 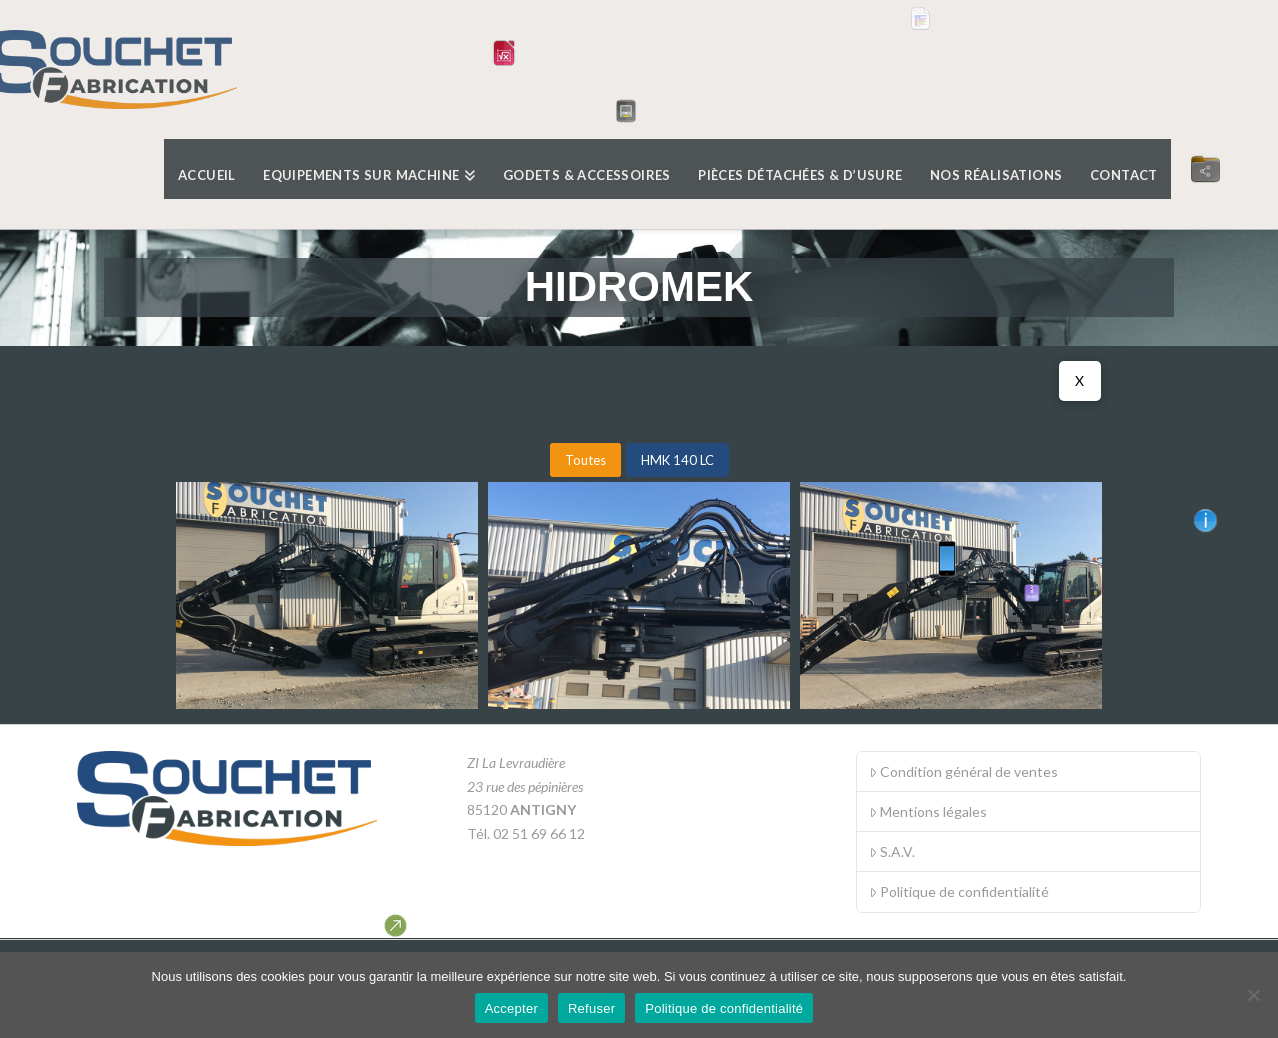 What do you see at coordinates (947, 559) in the screenshot?
I see `iPod Touch device connected to your computer` at bounding box center [947, 559].